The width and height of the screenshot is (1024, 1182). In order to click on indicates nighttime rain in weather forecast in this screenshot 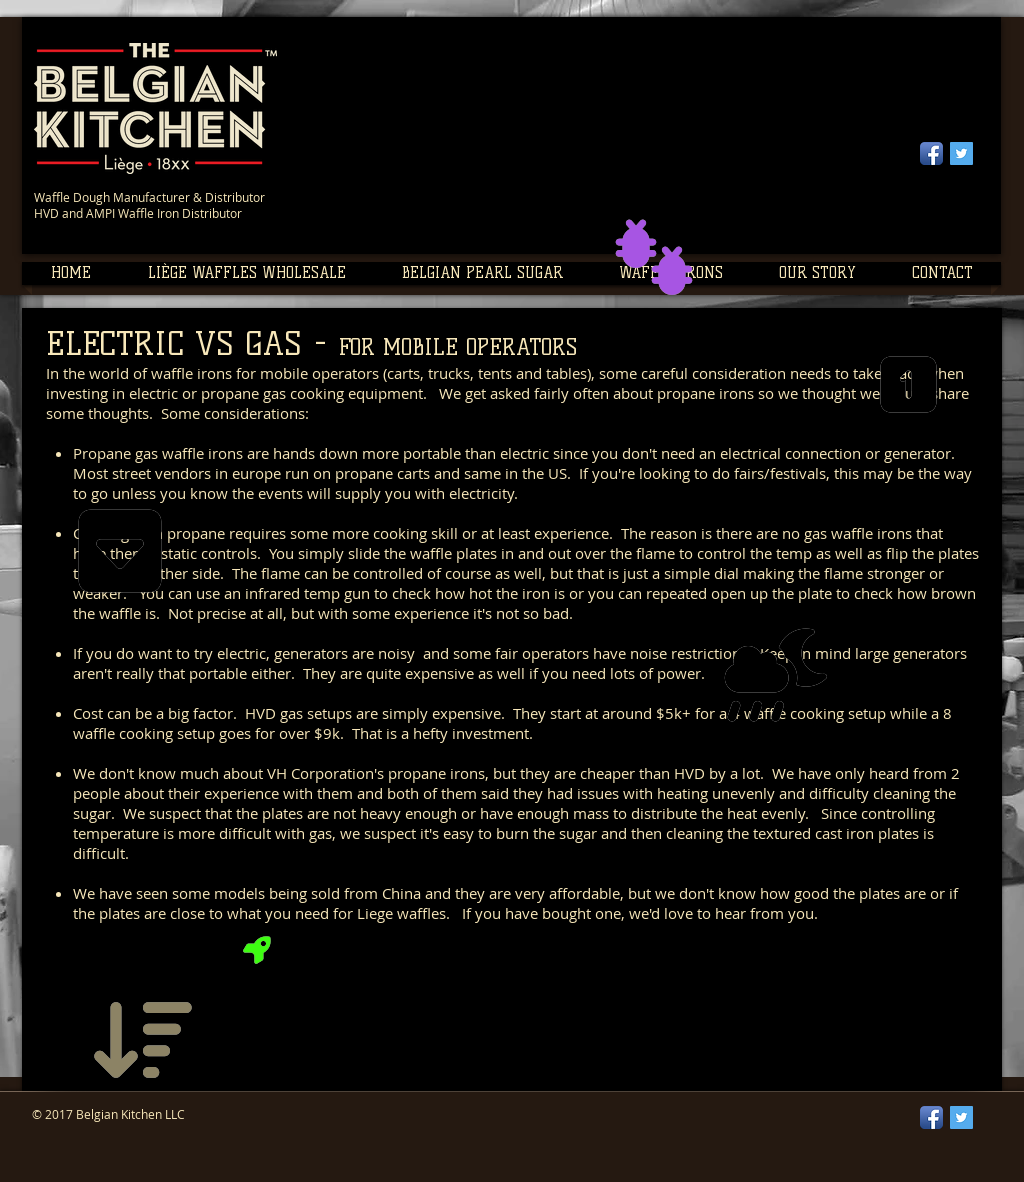, I will do `click(777, 675)`.